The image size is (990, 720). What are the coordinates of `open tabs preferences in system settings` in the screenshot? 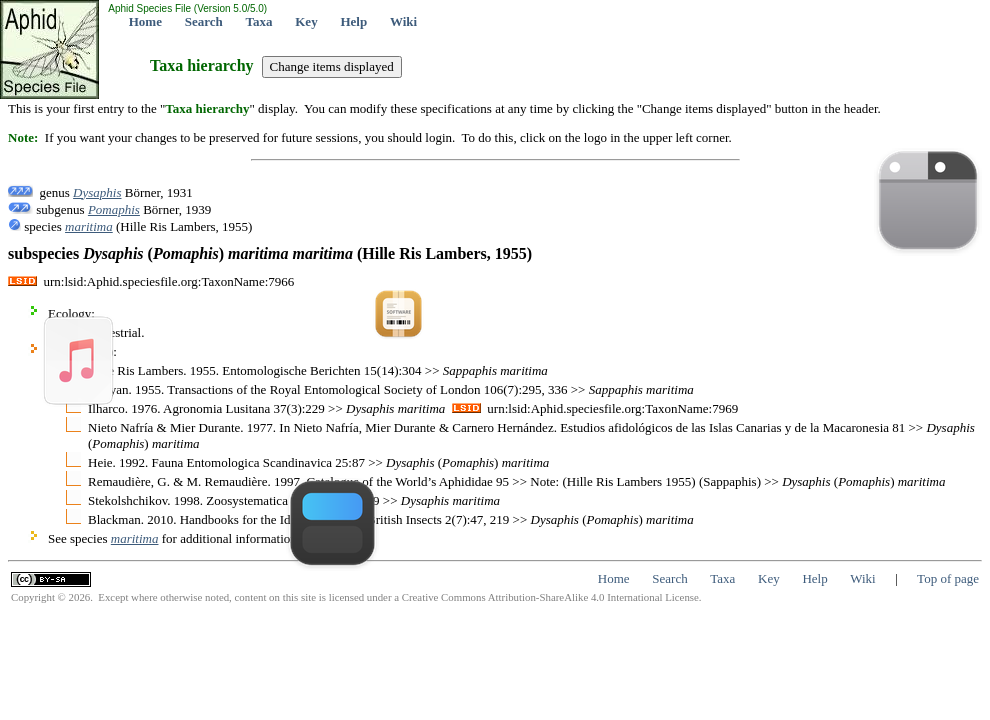 It's located at (928, 202).